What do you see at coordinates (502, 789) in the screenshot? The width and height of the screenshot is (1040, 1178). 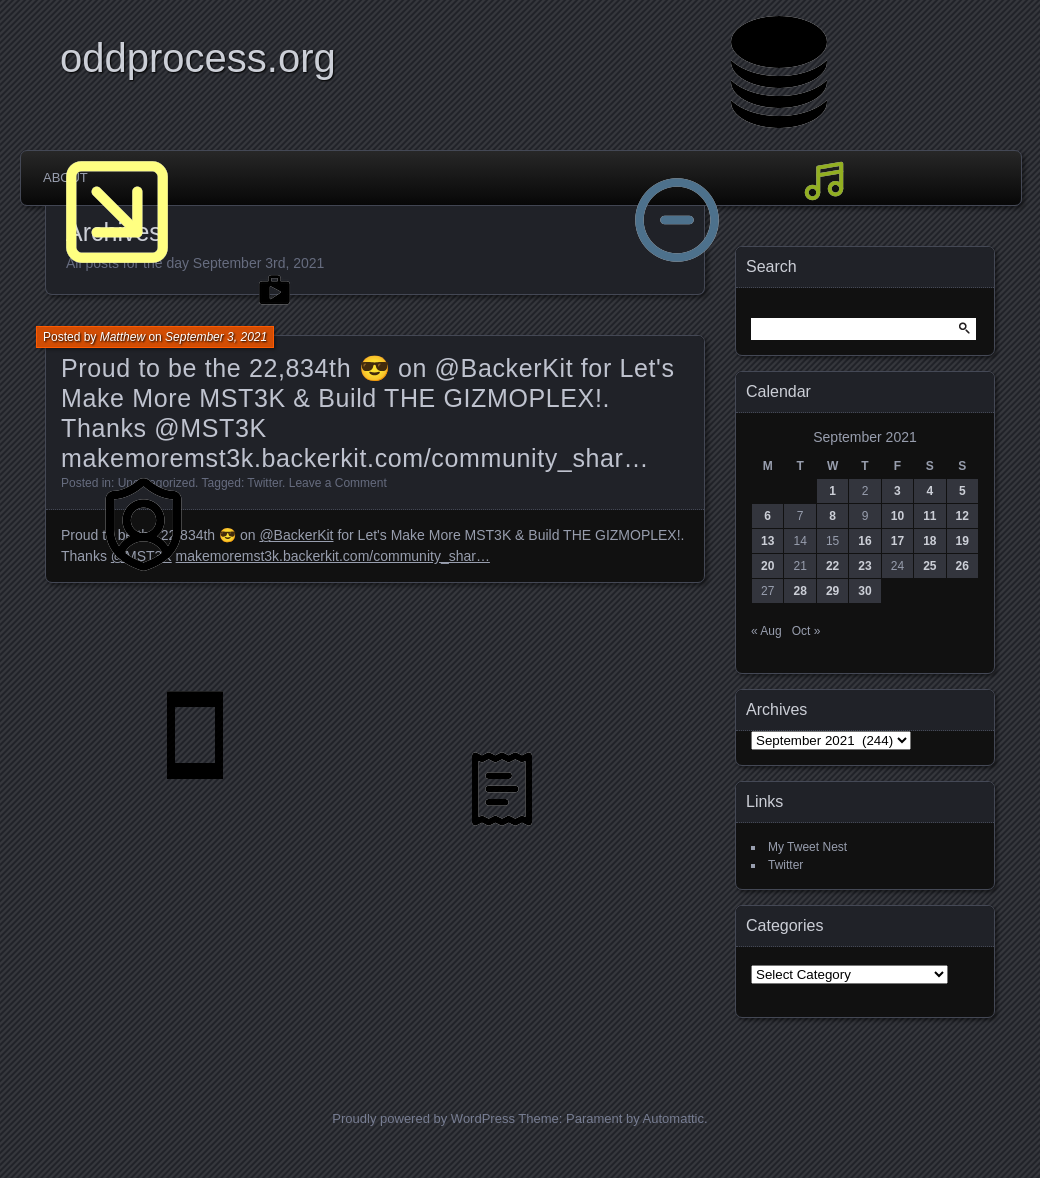 I see `view receipt or transaction details` at bounding box center [502, 789].